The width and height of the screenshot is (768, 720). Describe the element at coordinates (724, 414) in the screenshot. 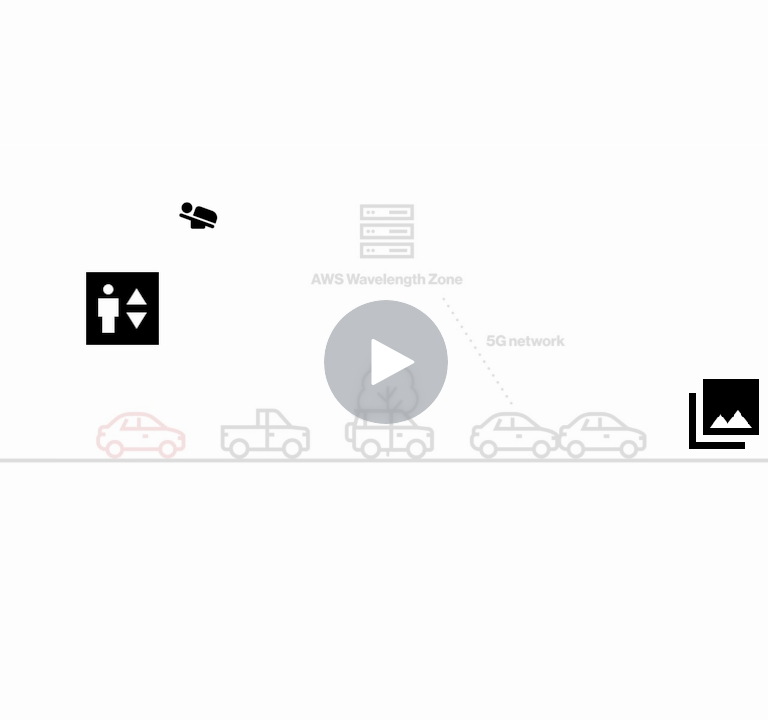

I see `access your photo library` at that location.